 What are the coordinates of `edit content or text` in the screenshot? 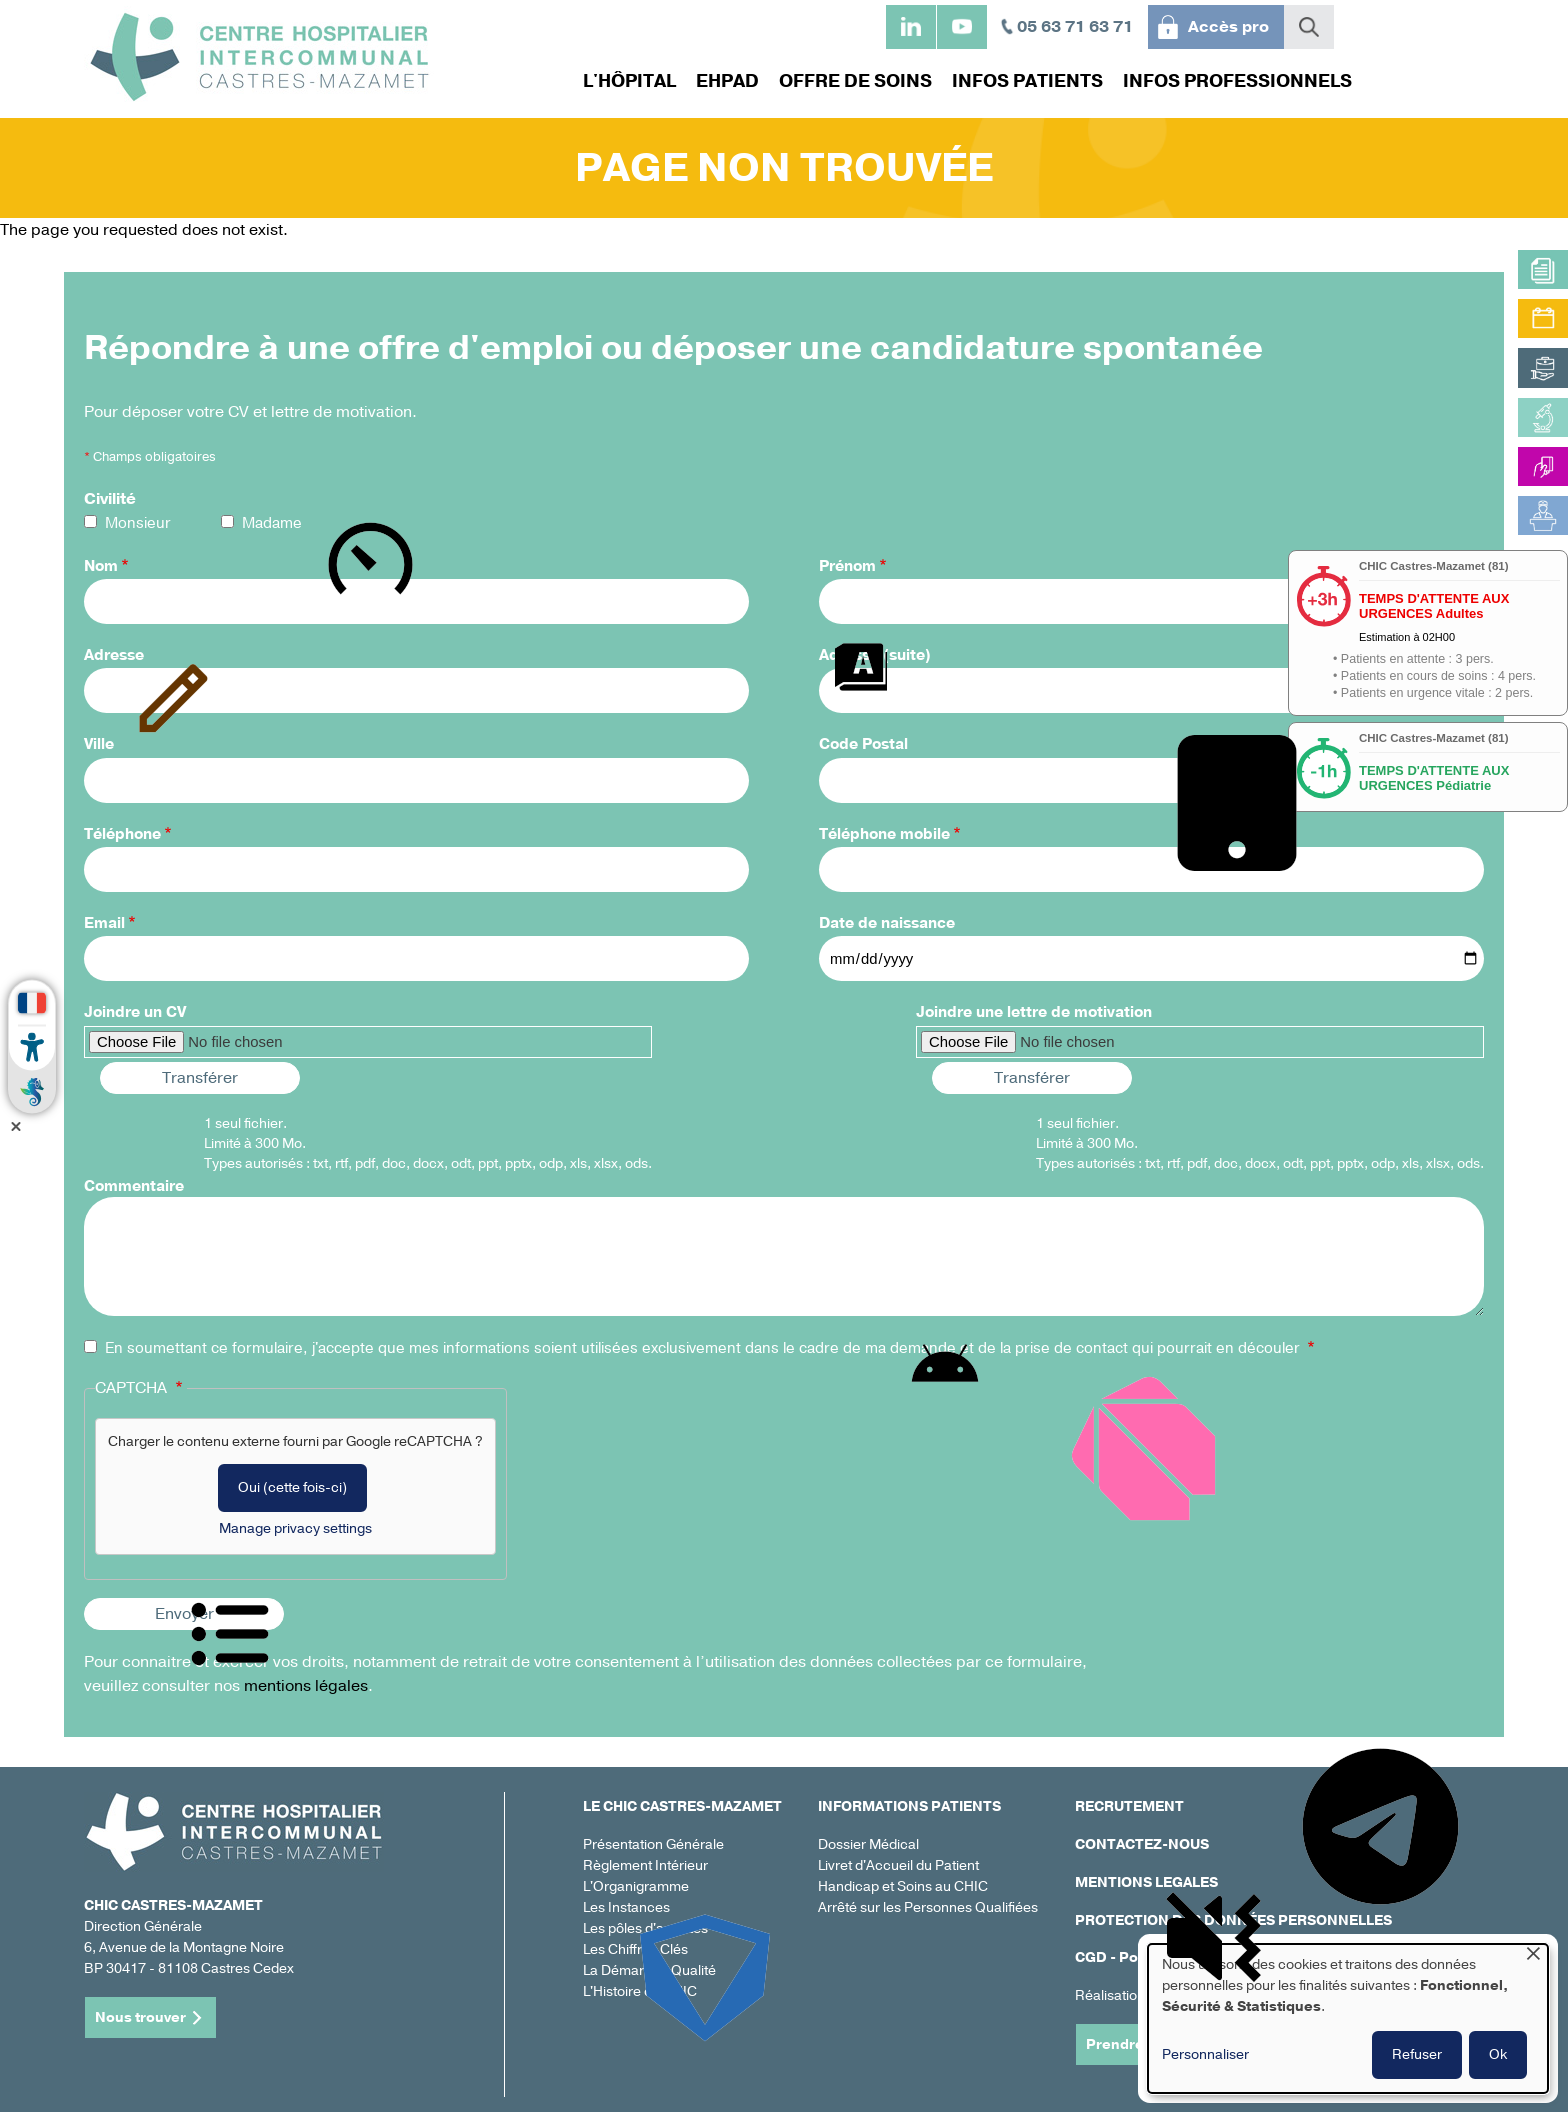 It's located at (173, 698).